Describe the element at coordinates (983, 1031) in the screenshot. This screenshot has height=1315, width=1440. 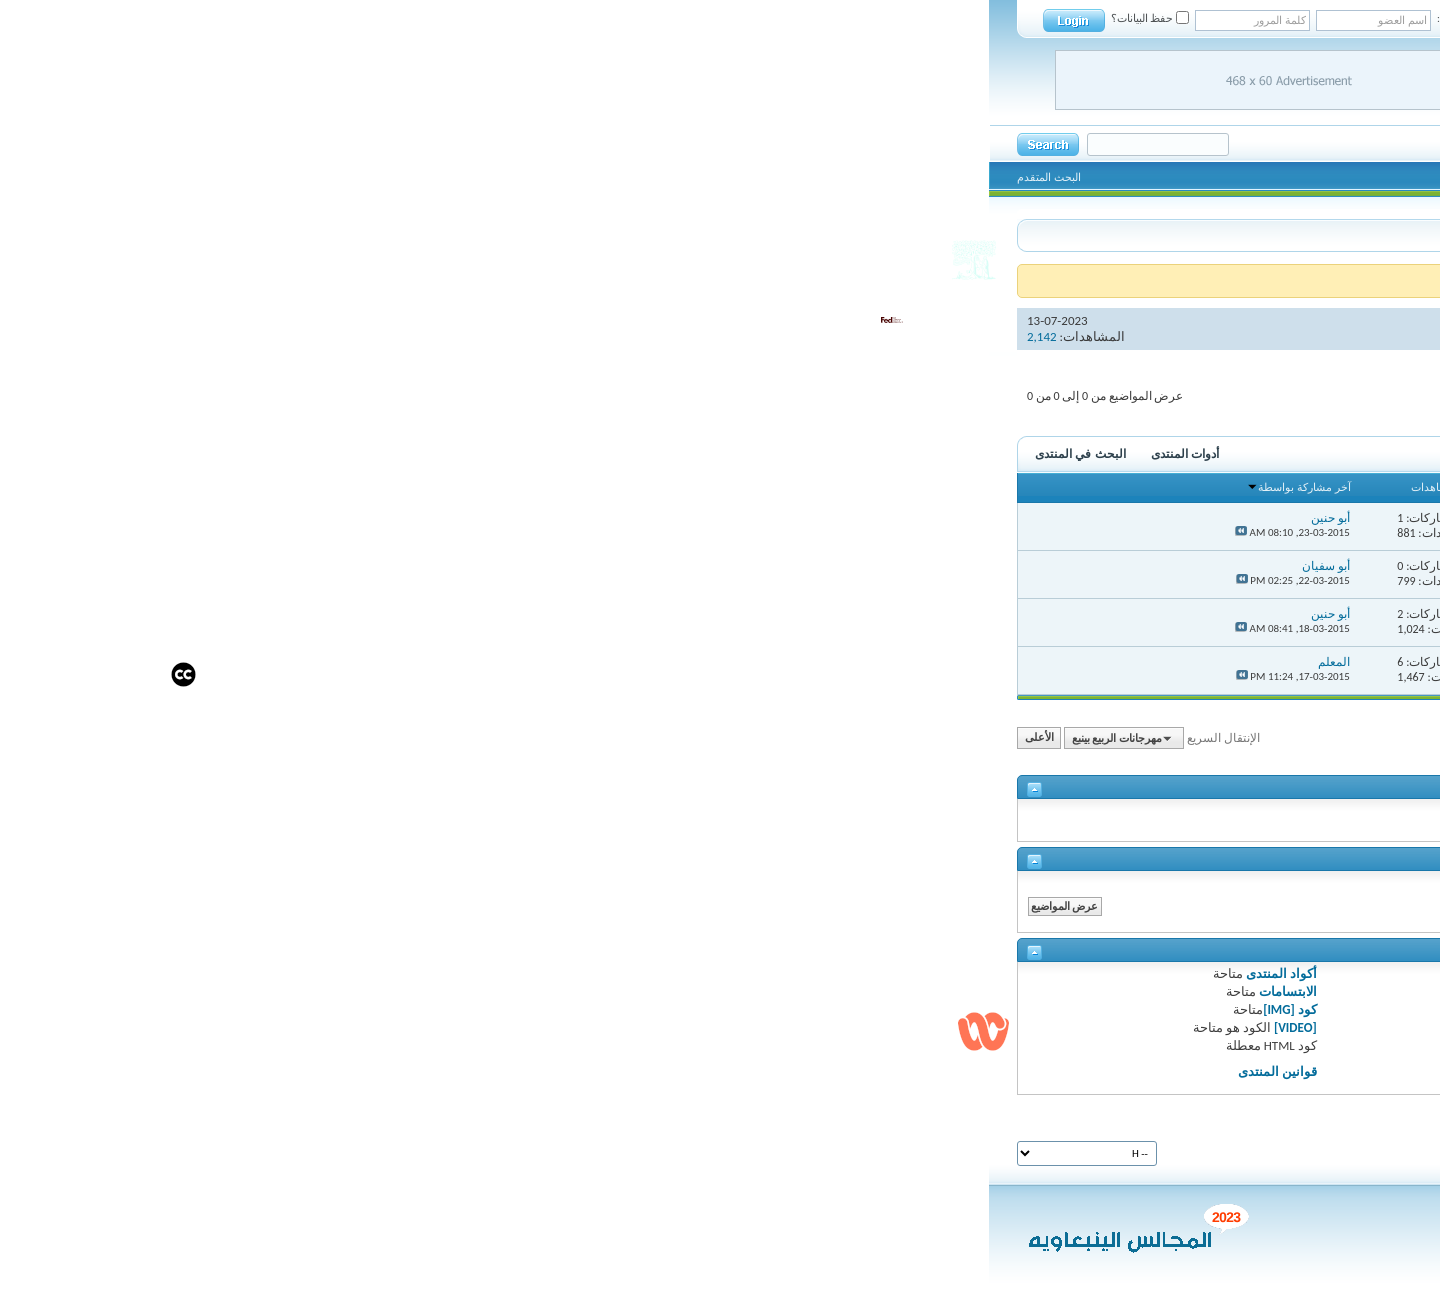
I see `open Webex video conferencing app` at that location.